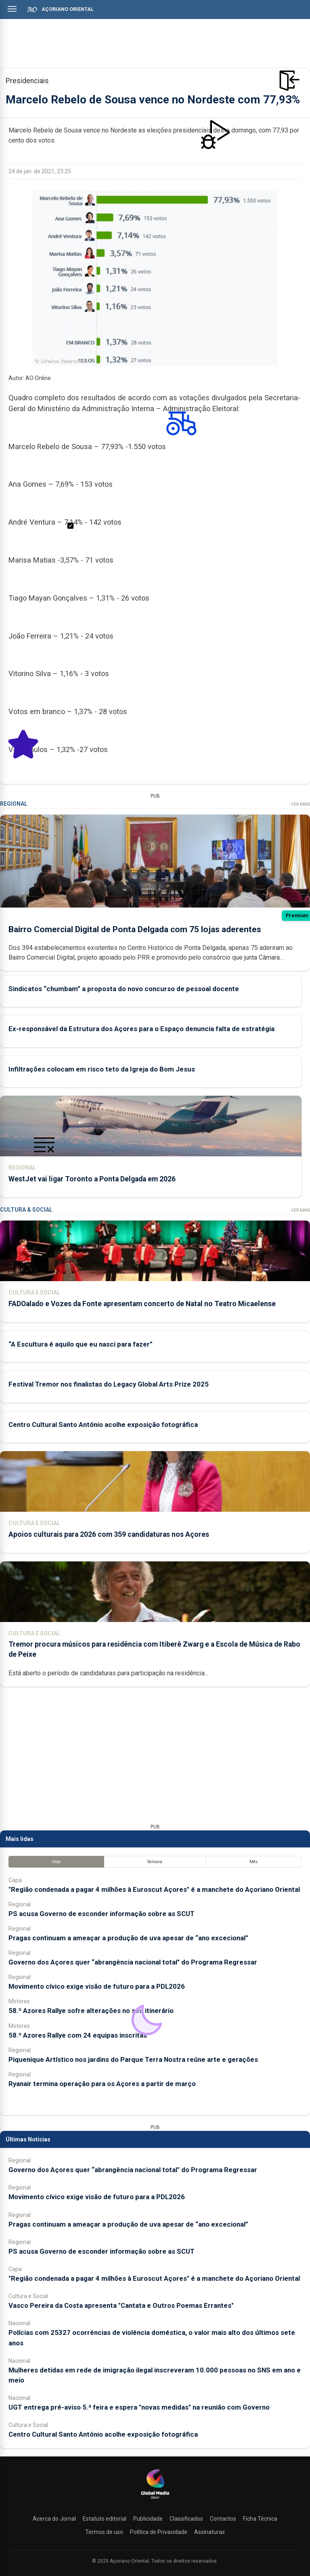 This screenshot has width=310, height=2576. I want to click on select or confirm an option, so click(70, 525).